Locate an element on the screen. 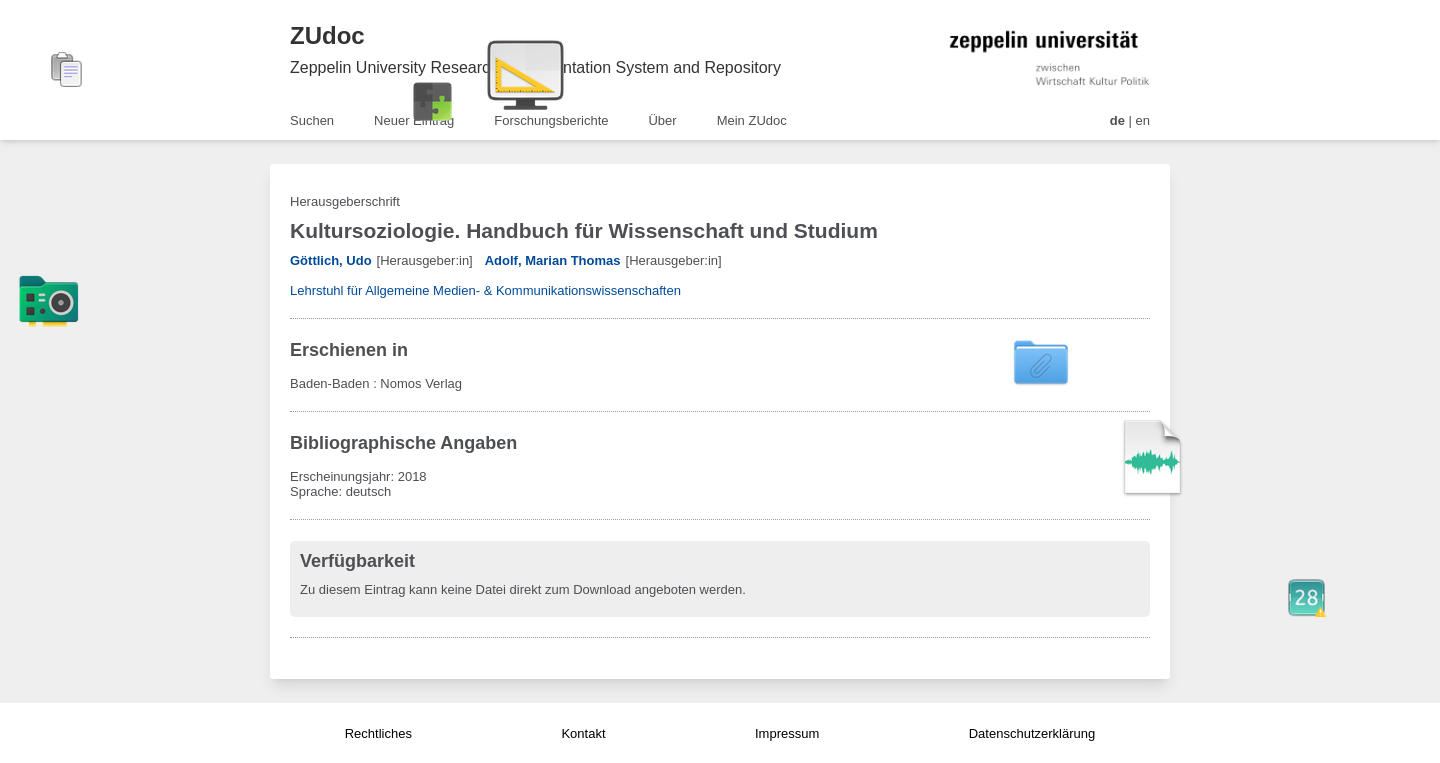 This screenshot has height=763, width=1440. indicates an upcoming appointment or event is located at coordinates (1306, 597).